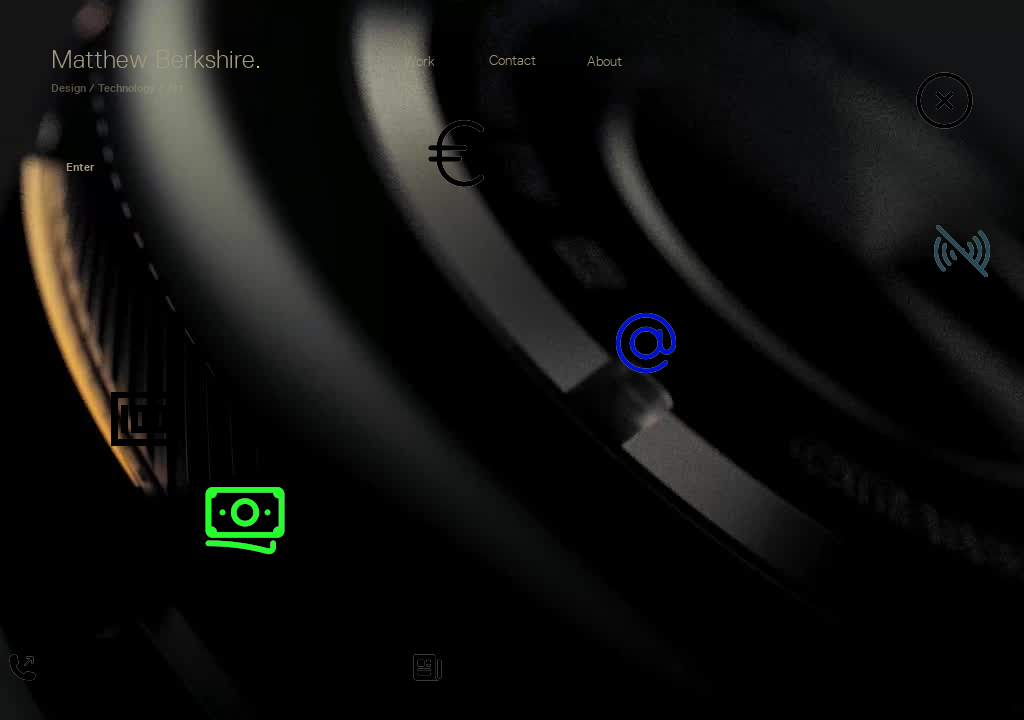 The width and height of the screenshot is (1024, 720). I want to click on view currency or money-related information, so click(145, 419).